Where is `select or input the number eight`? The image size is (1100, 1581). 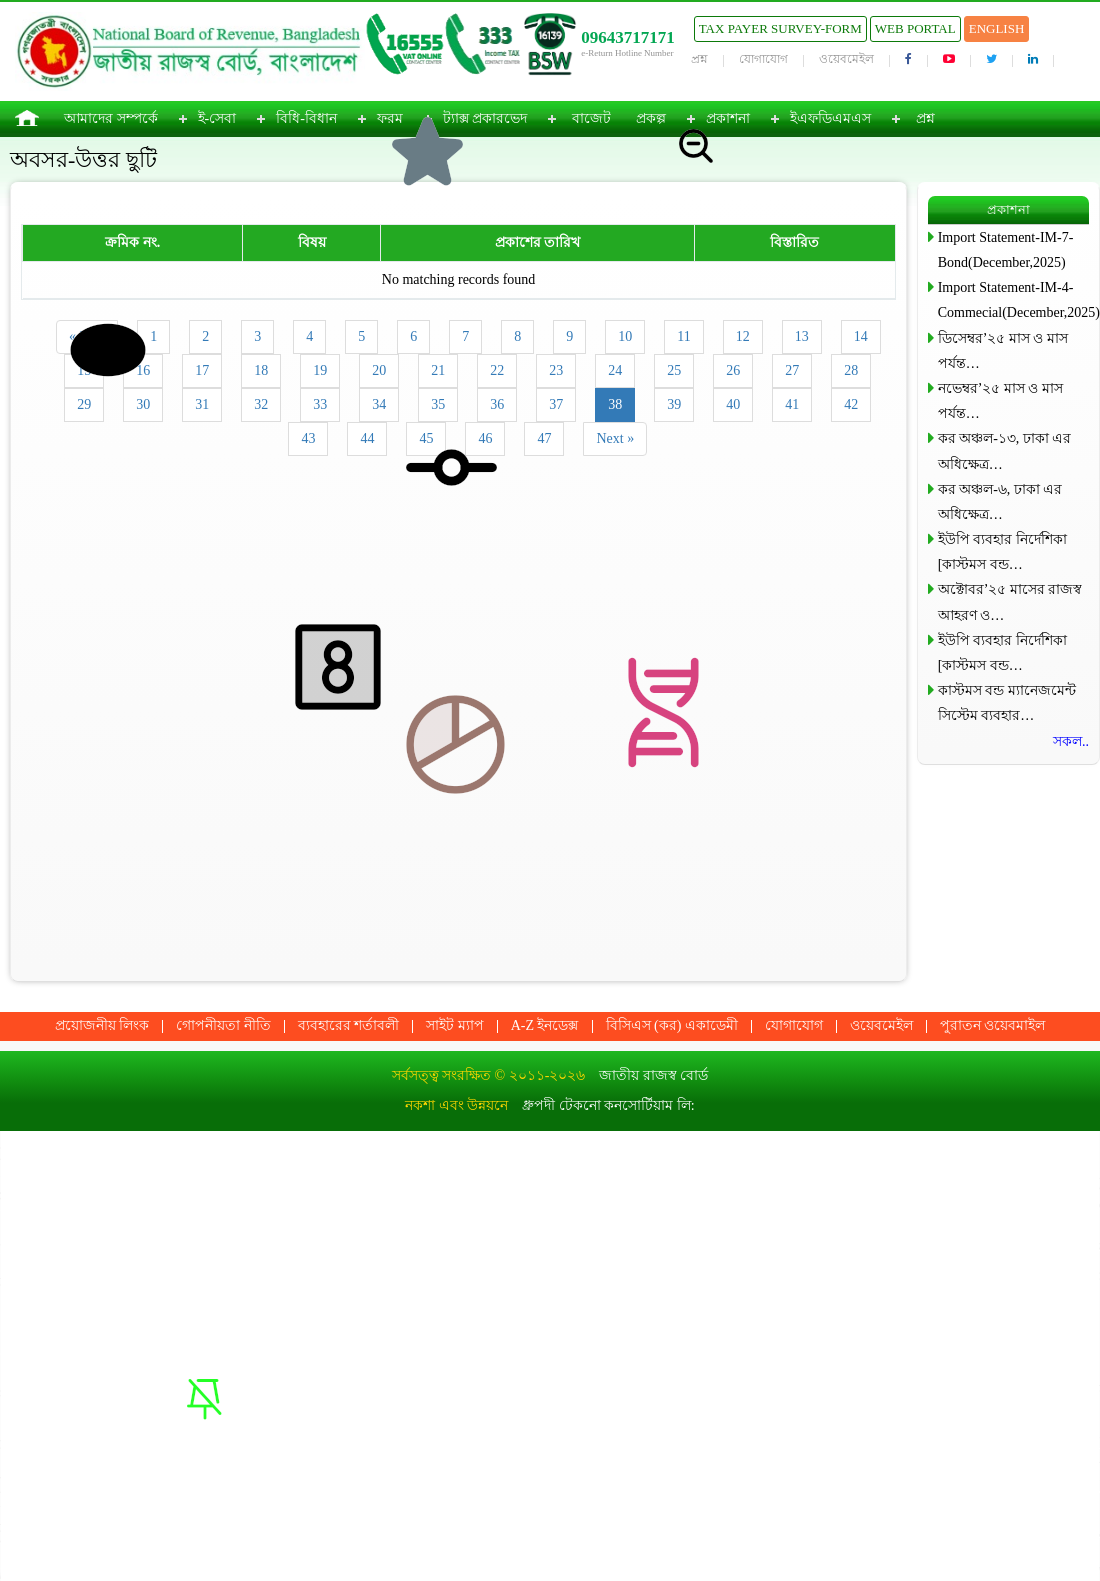 select or input the number eight is located at coordinates (338, 667).